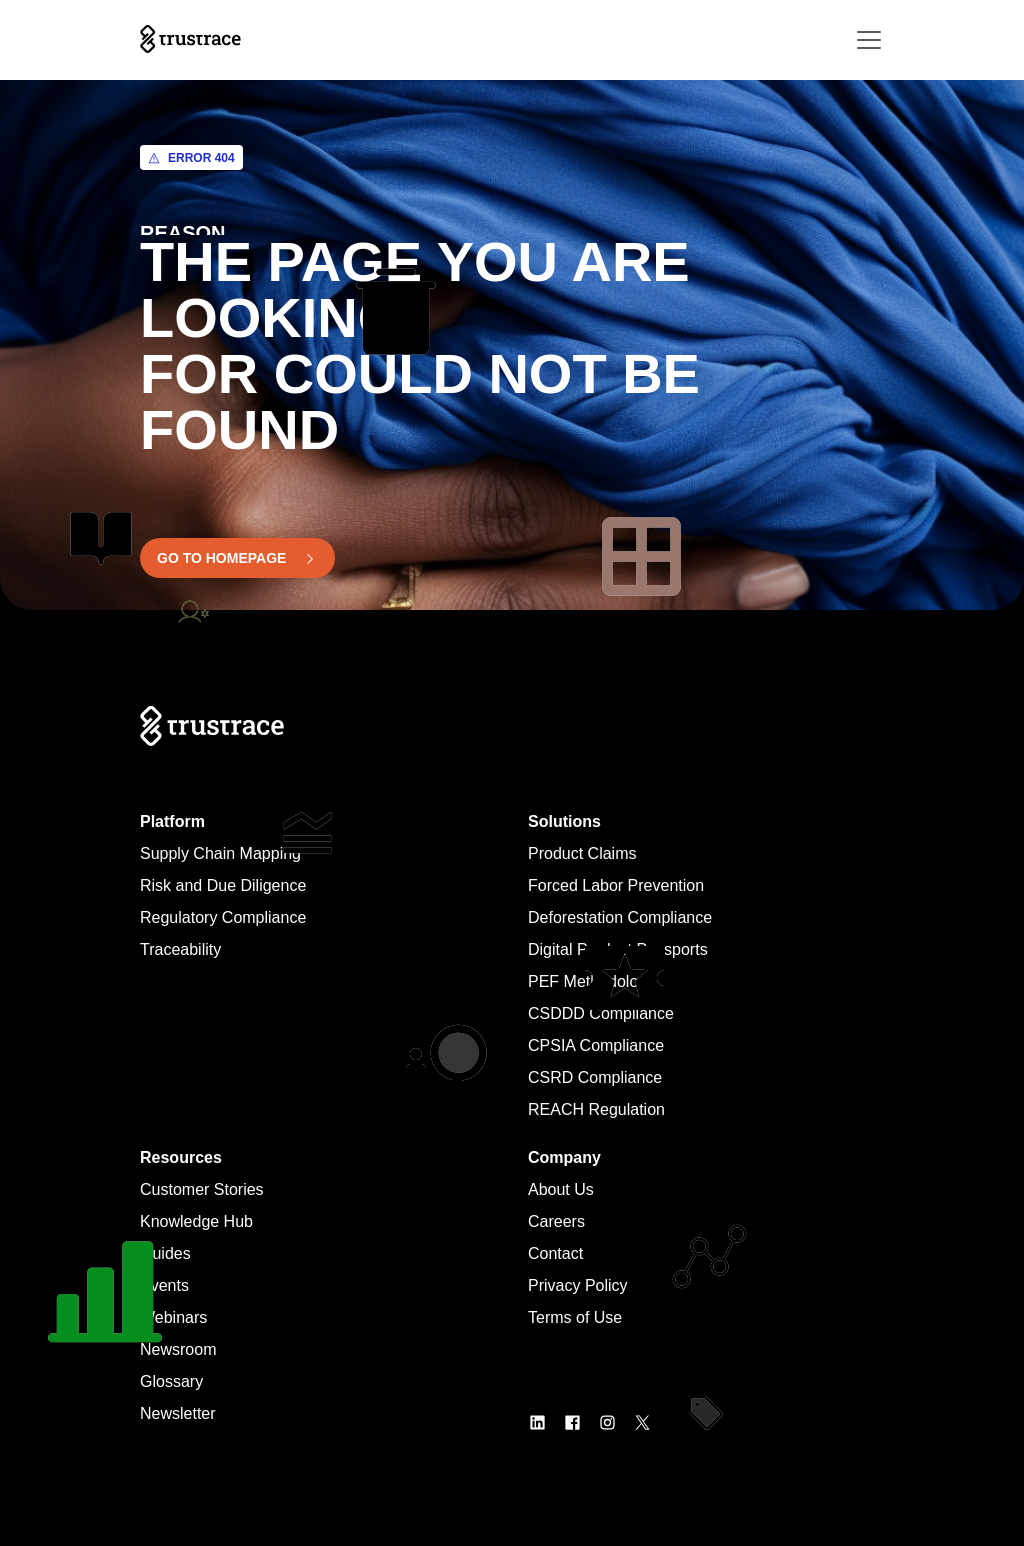 This screenshot has height=1546, width=1024. I want to click on view connected data points or nodes, so click(709, 1256).